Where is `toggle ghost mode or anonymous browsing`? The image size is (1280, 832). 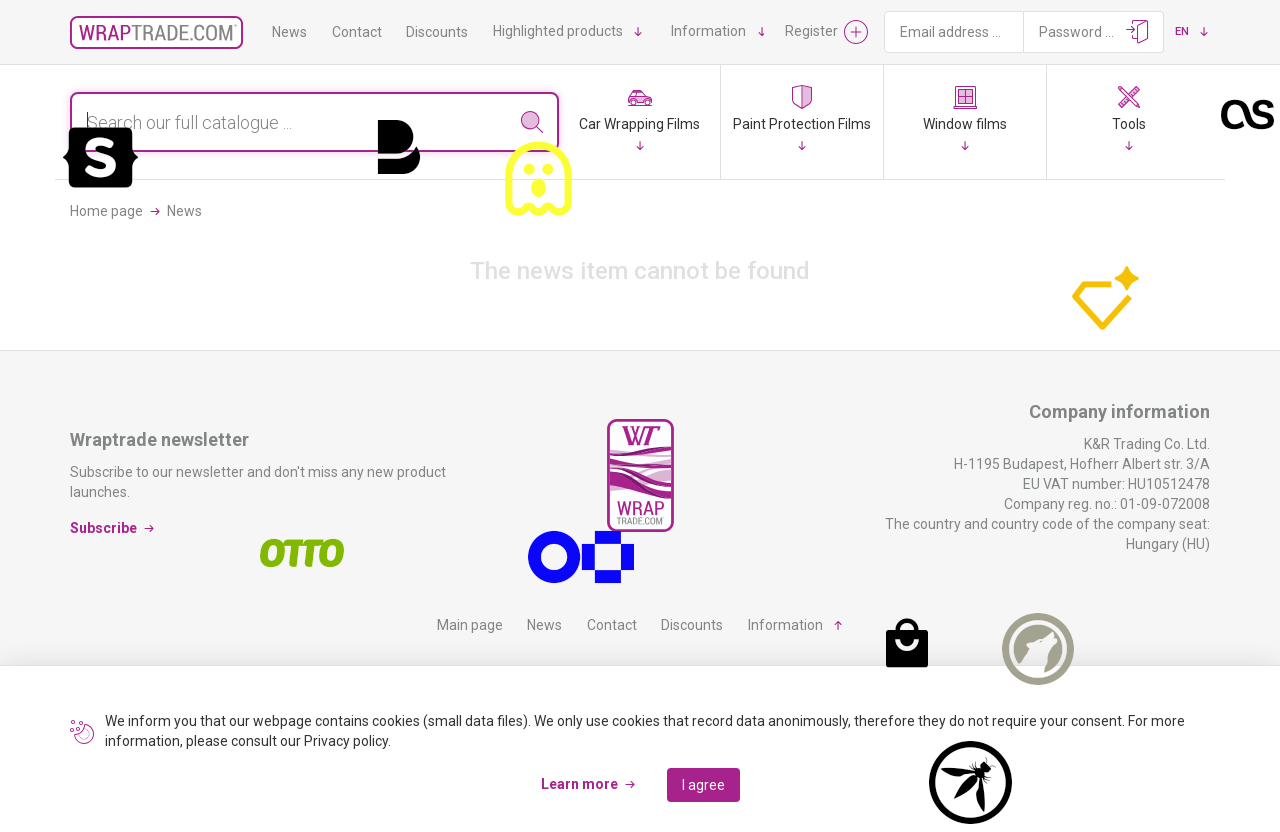 toggle ghost mode or anonymous browsing is located at coordinates (538, 178).